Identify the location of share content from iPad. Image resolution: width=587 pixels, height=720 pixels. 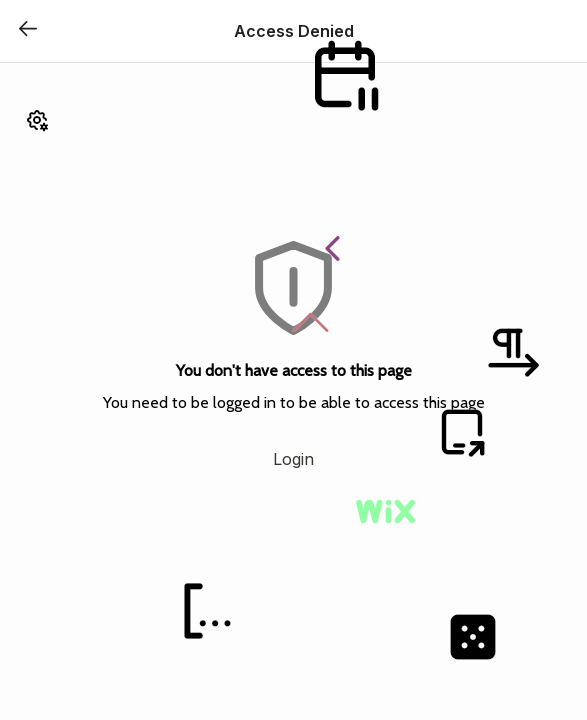
(462, 432).